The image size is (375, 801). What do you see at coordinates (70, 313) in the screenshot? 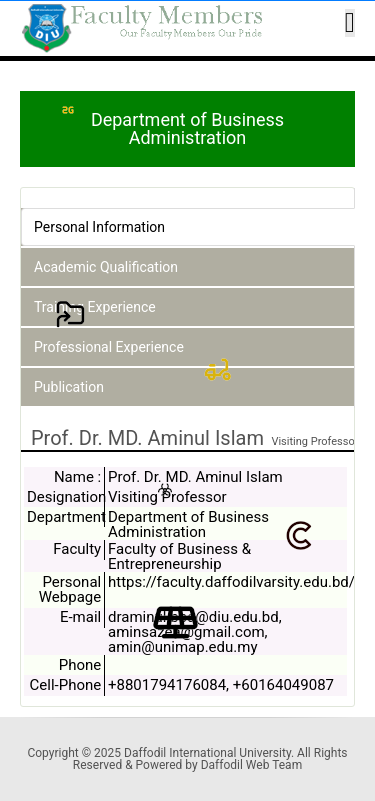
I see `create a symbolic link to this folder` at bounding box center [70, 313].